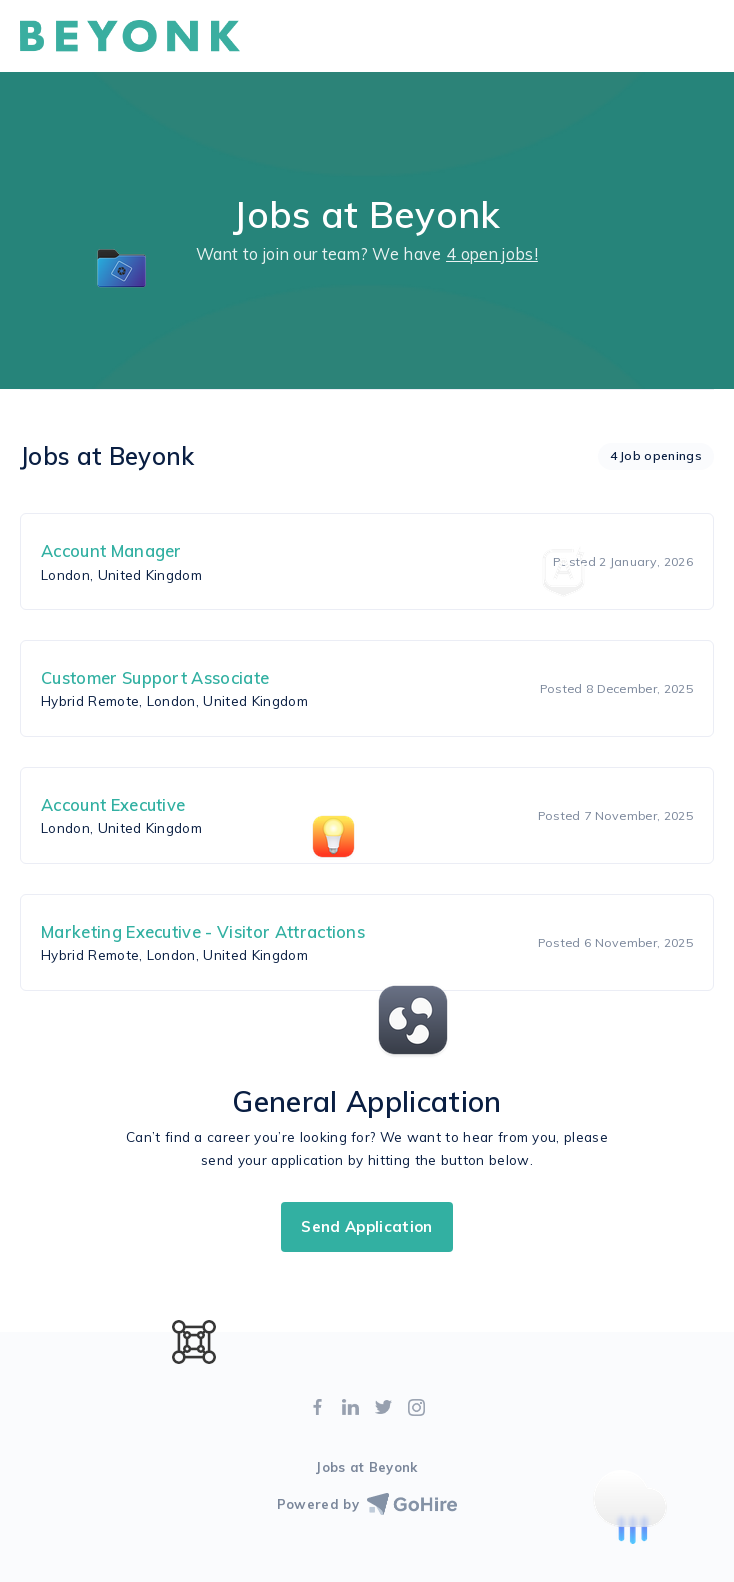 This screenshot has width=734, height=1582. What do you see at coordinates (333, 836) in the screenshot?
I see `open redshift to adjust screen color temperature` at bounding box center [333, 836].